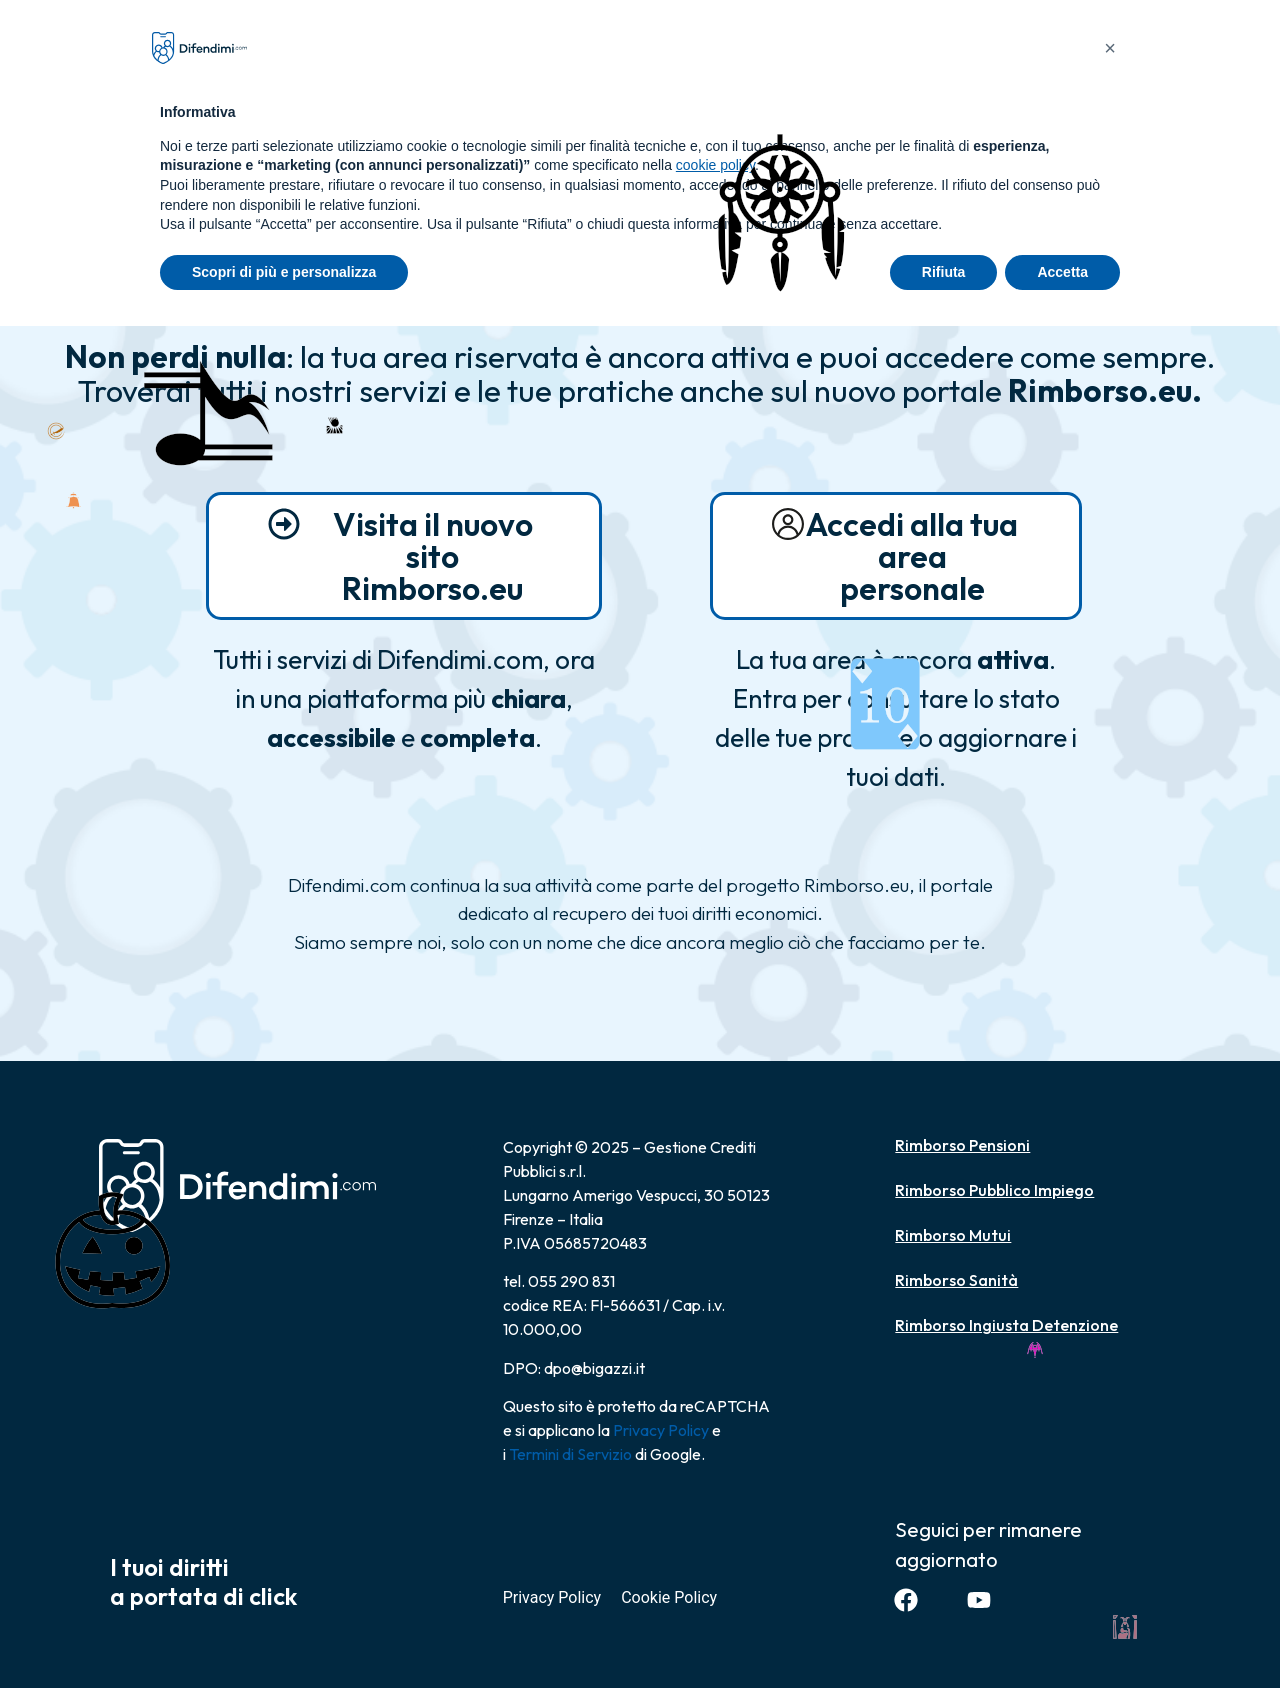 Image resolution: width=1280 pixels, height=1688 pixels. I want to click on access dream journal or sleep tracking features, so click(780, 213).